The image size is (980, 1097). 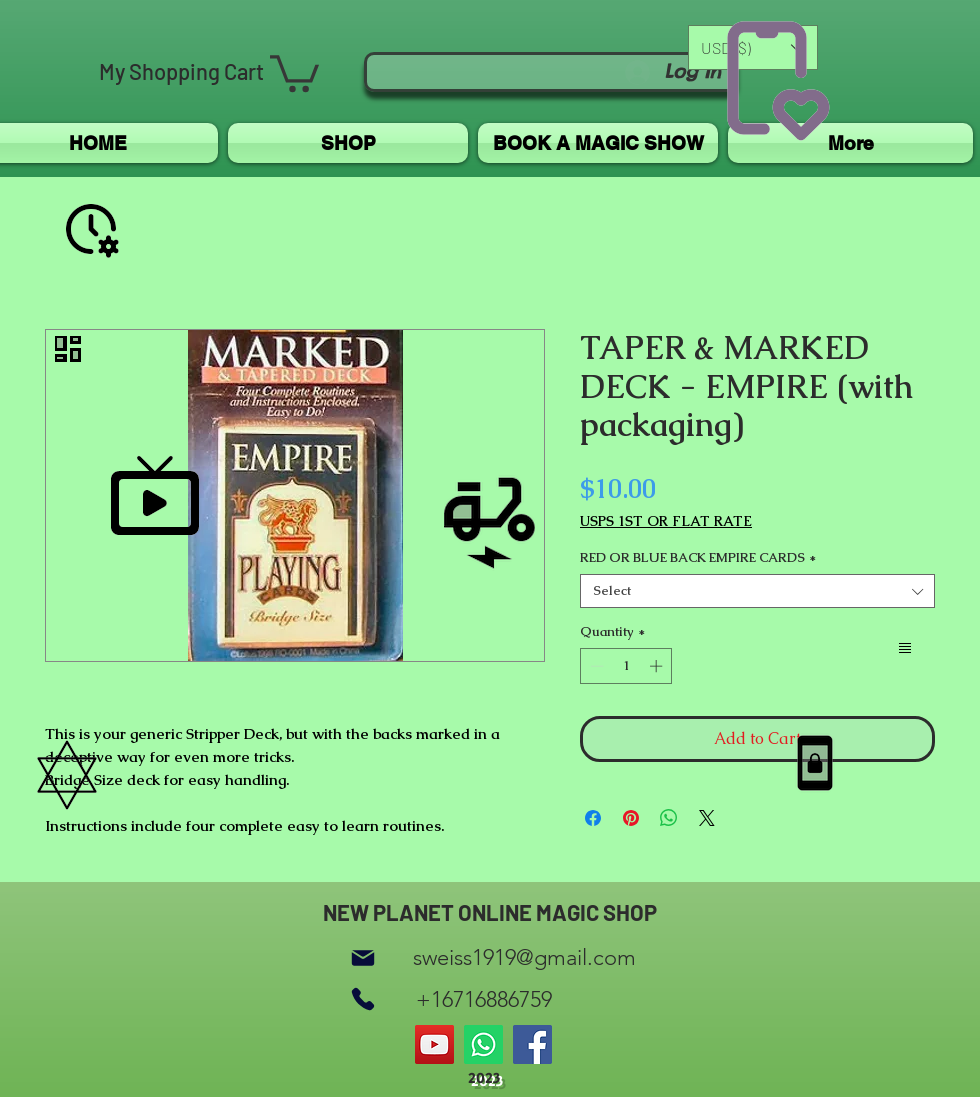 What do you see at coordinates (905, 648) in the screenshot?
I see `view content in headline or list format` at bounding box center [905, 648].